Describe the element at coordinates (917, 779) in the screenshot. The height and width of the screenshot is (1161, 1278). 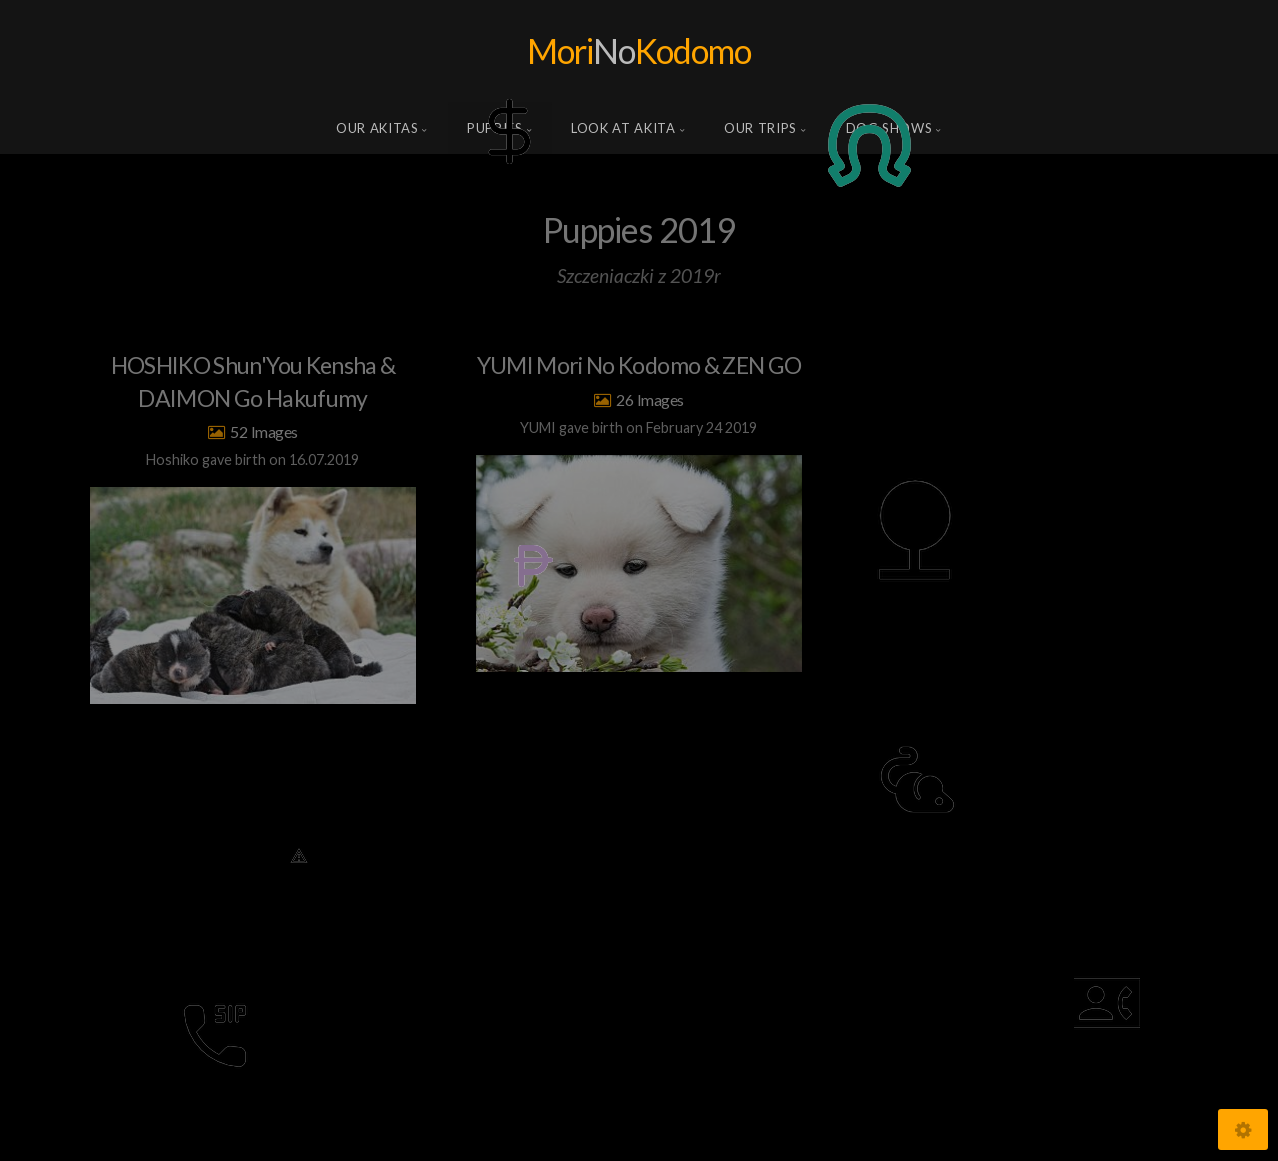
I see `request pest control services for rodents` at that location.